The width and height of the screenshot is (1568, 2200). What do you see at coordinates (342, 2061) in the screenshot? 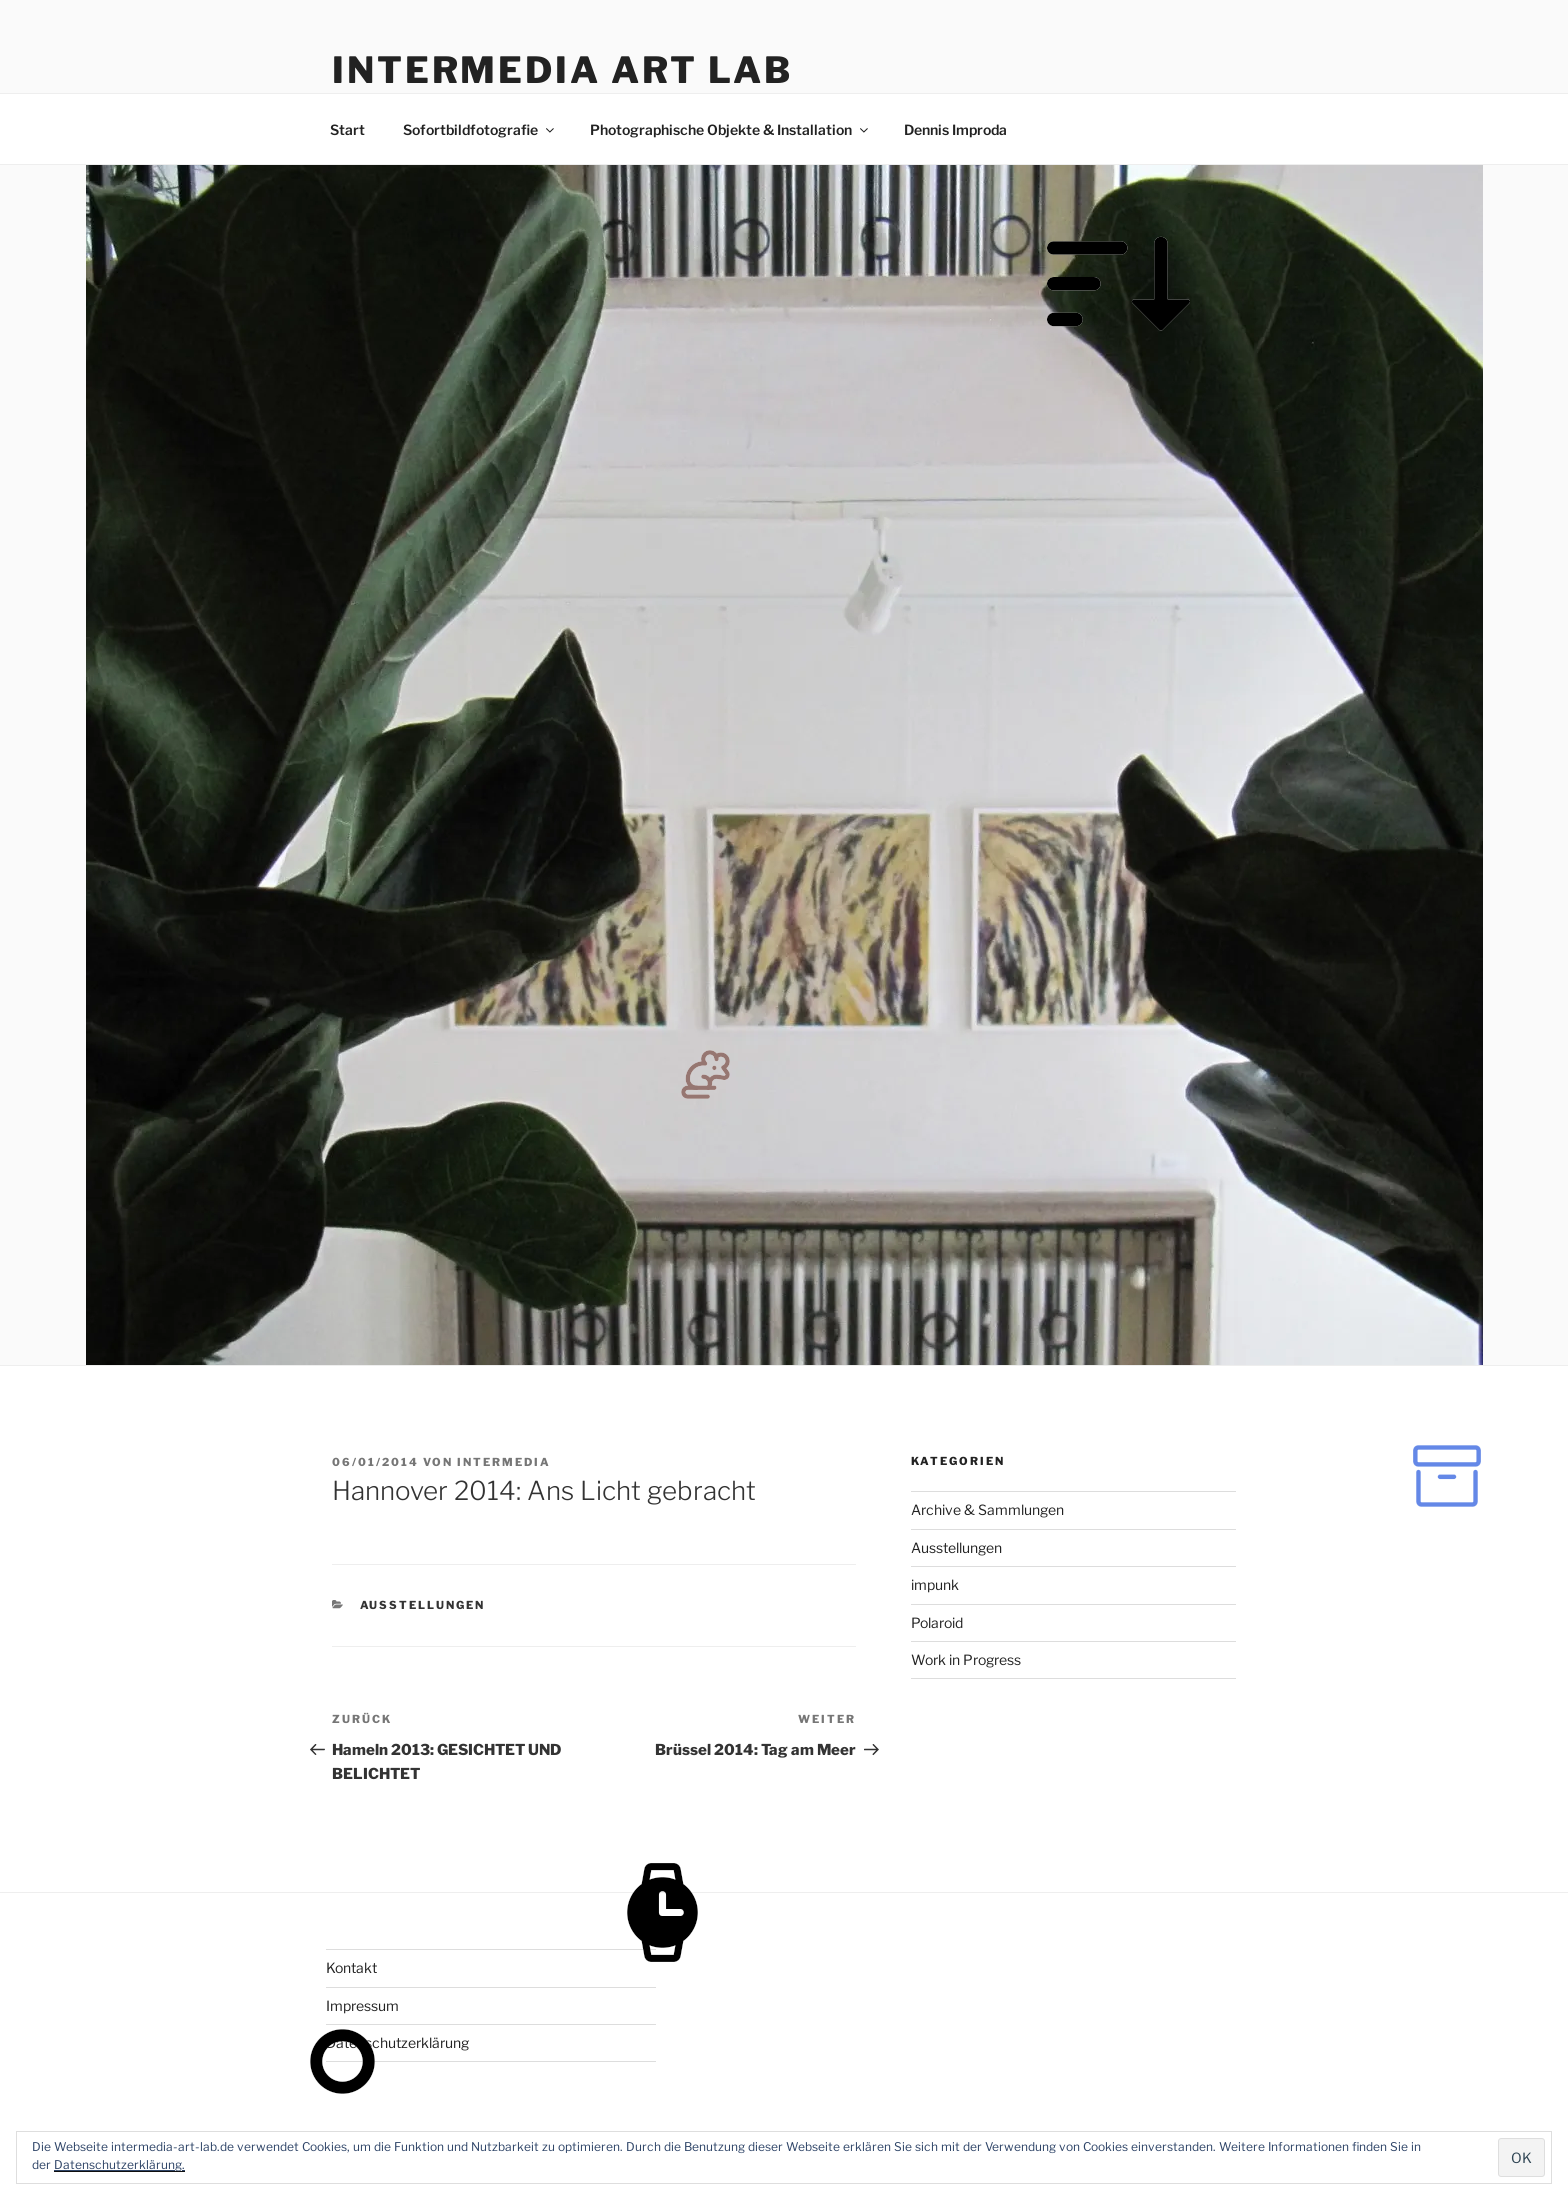
I see `indicates an unread notification or new item` at bounding box center [342, 2061].